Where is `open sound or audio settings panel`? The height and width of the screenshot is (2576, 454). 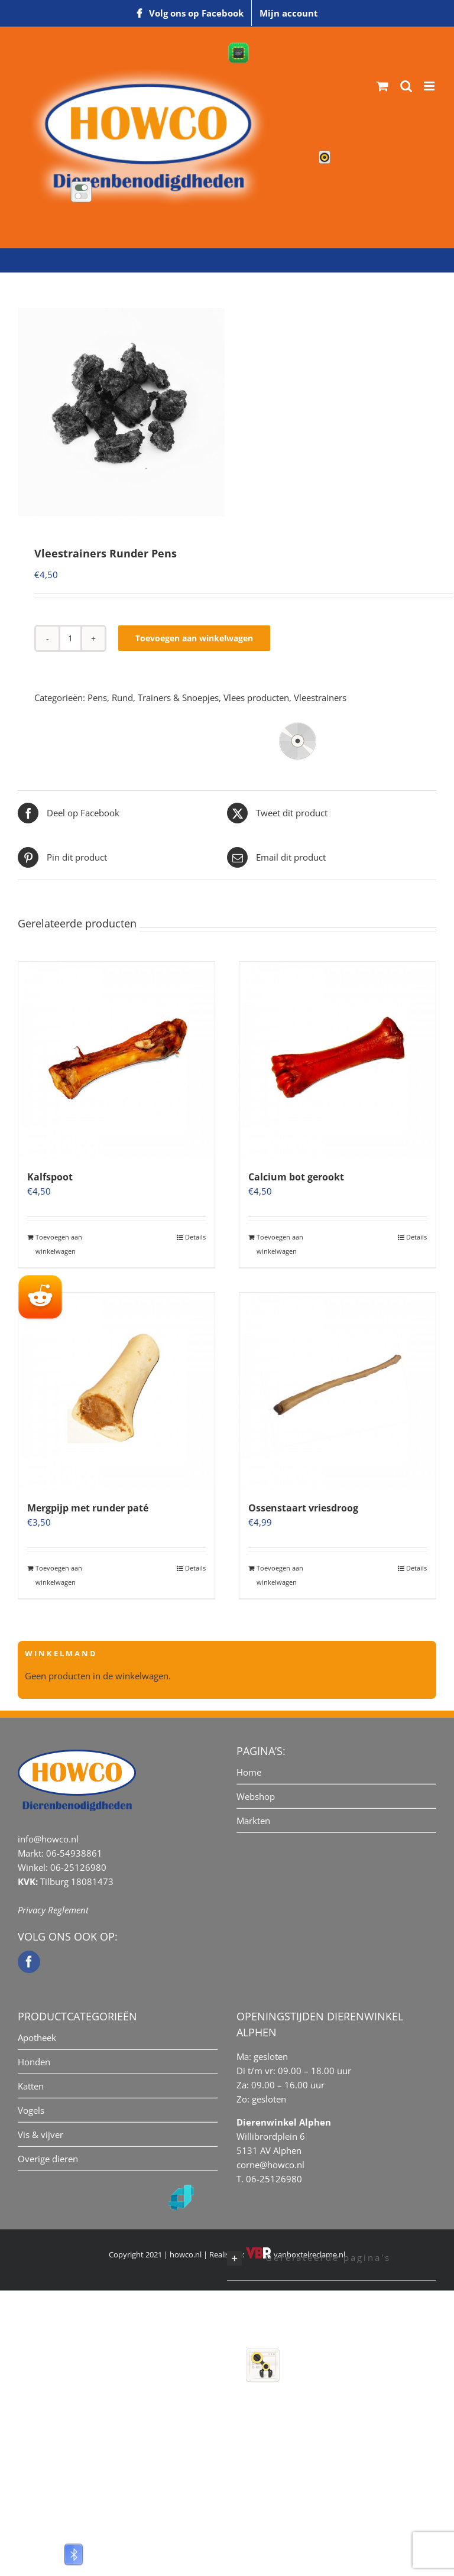
open sound or audio settings panel is located at coordinates (325, 157).